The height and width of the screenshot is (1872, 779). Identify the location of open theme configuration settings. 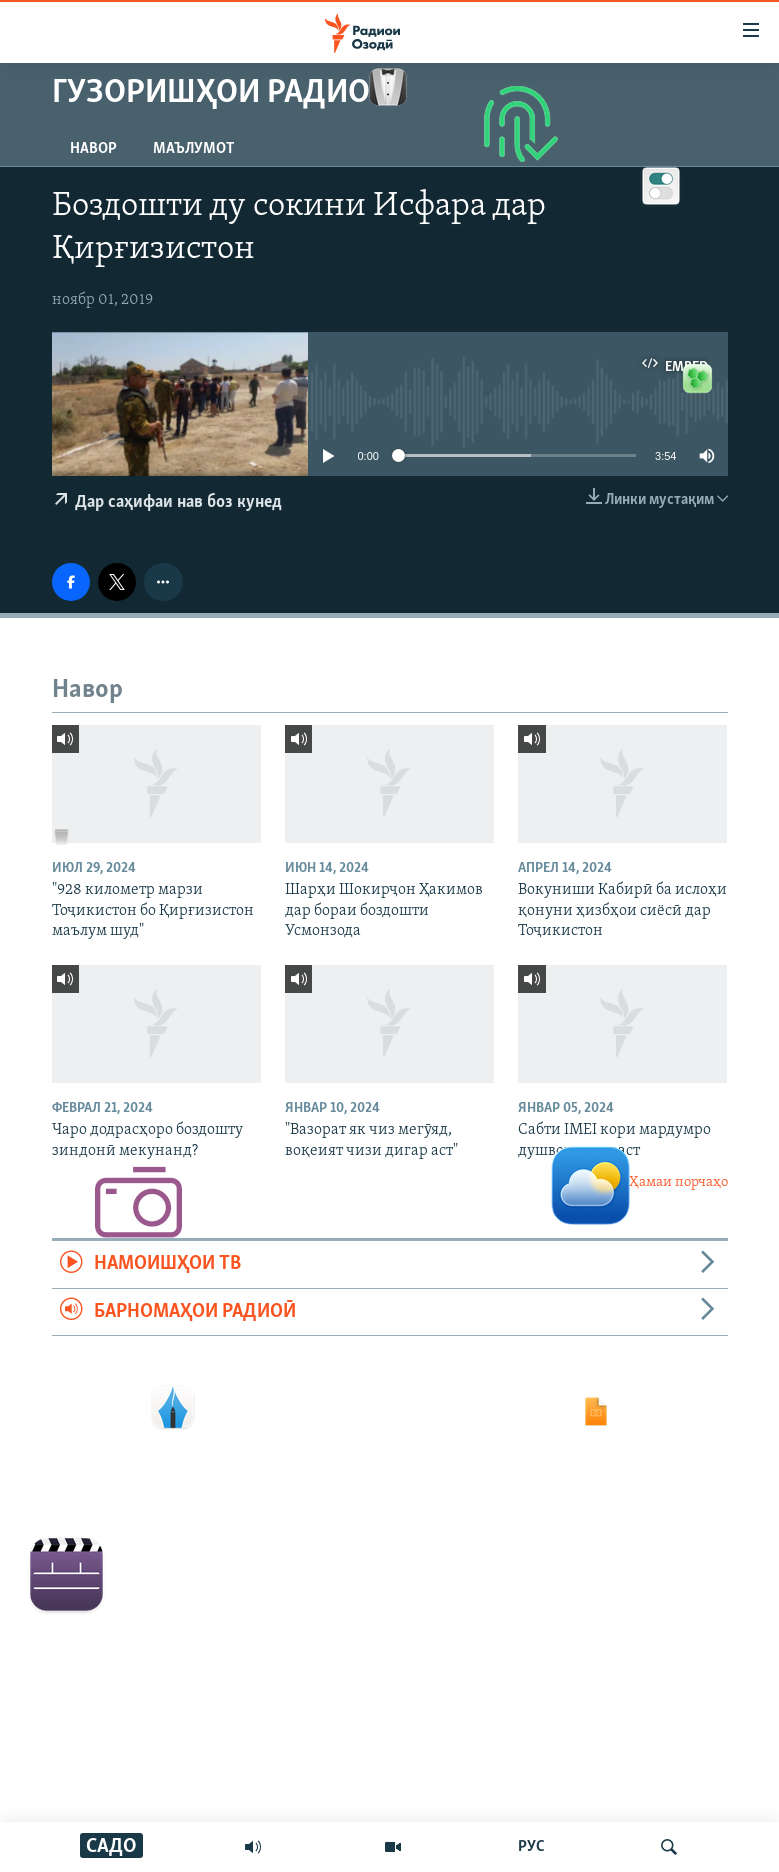
(388, 87).